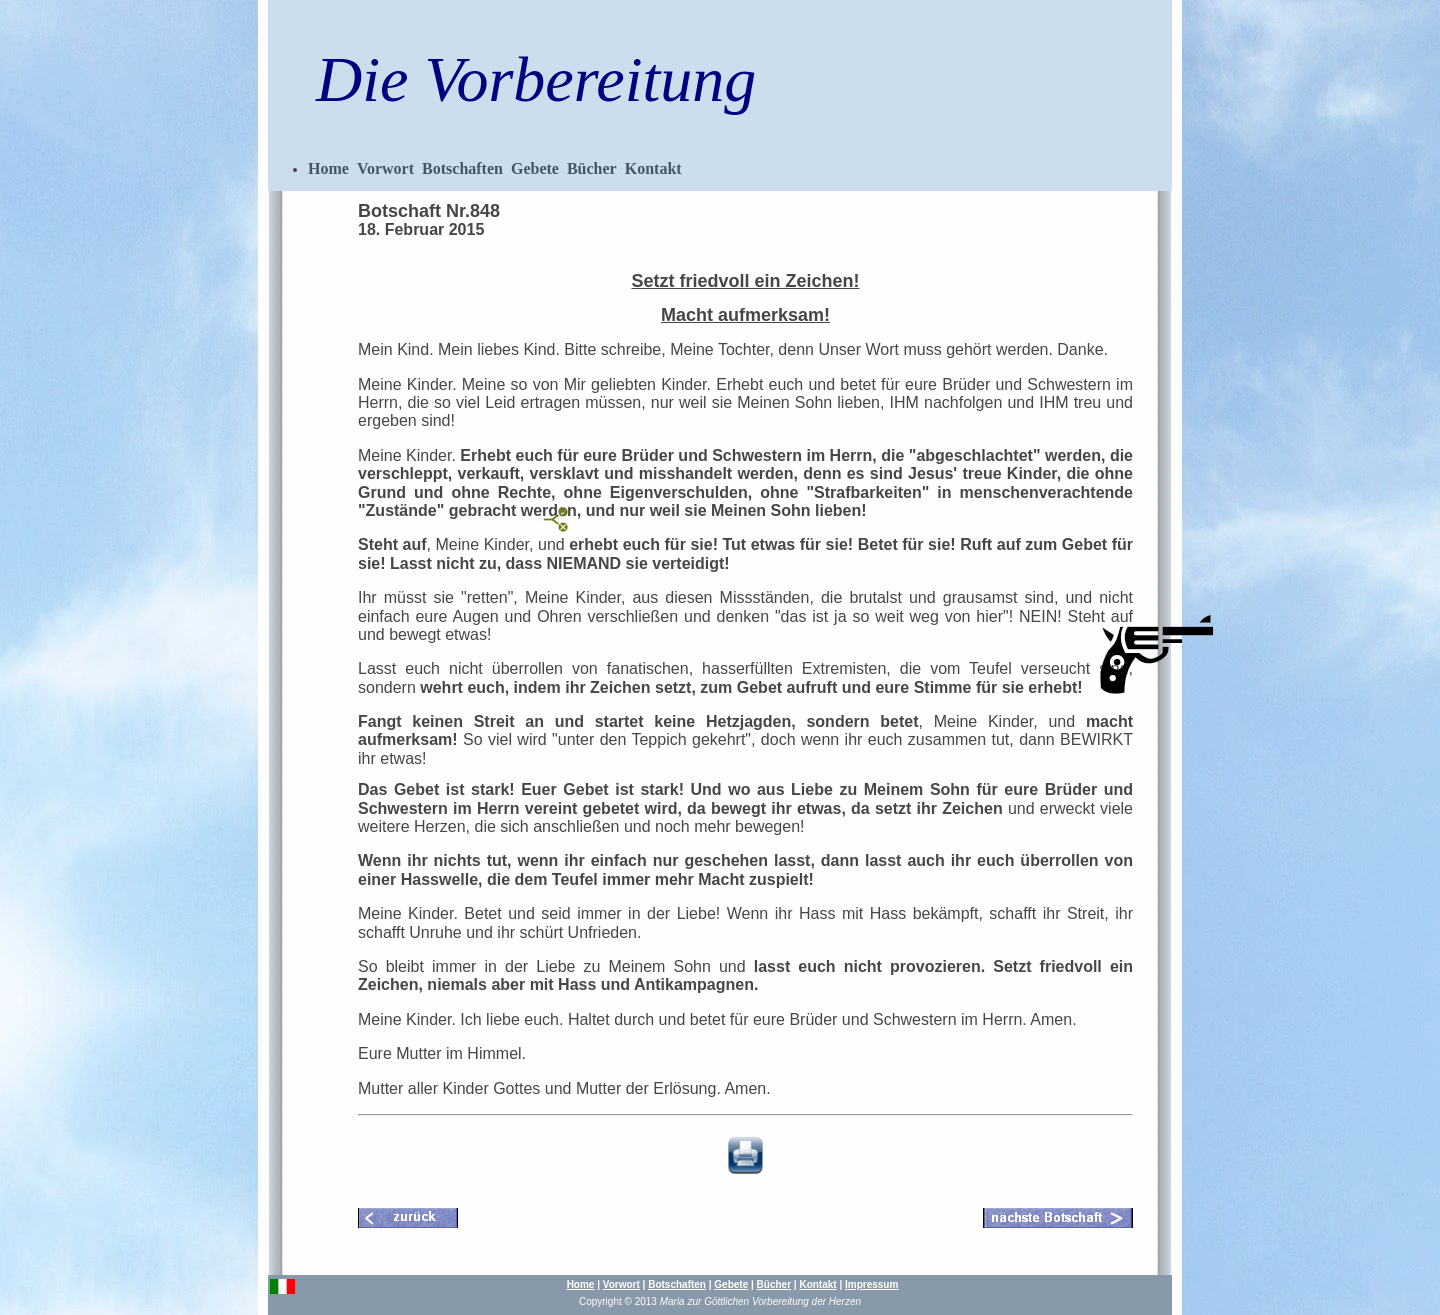  Describe the element at coordinates (555, 519) in the screenshot. I see `select between multiple options` at that location.